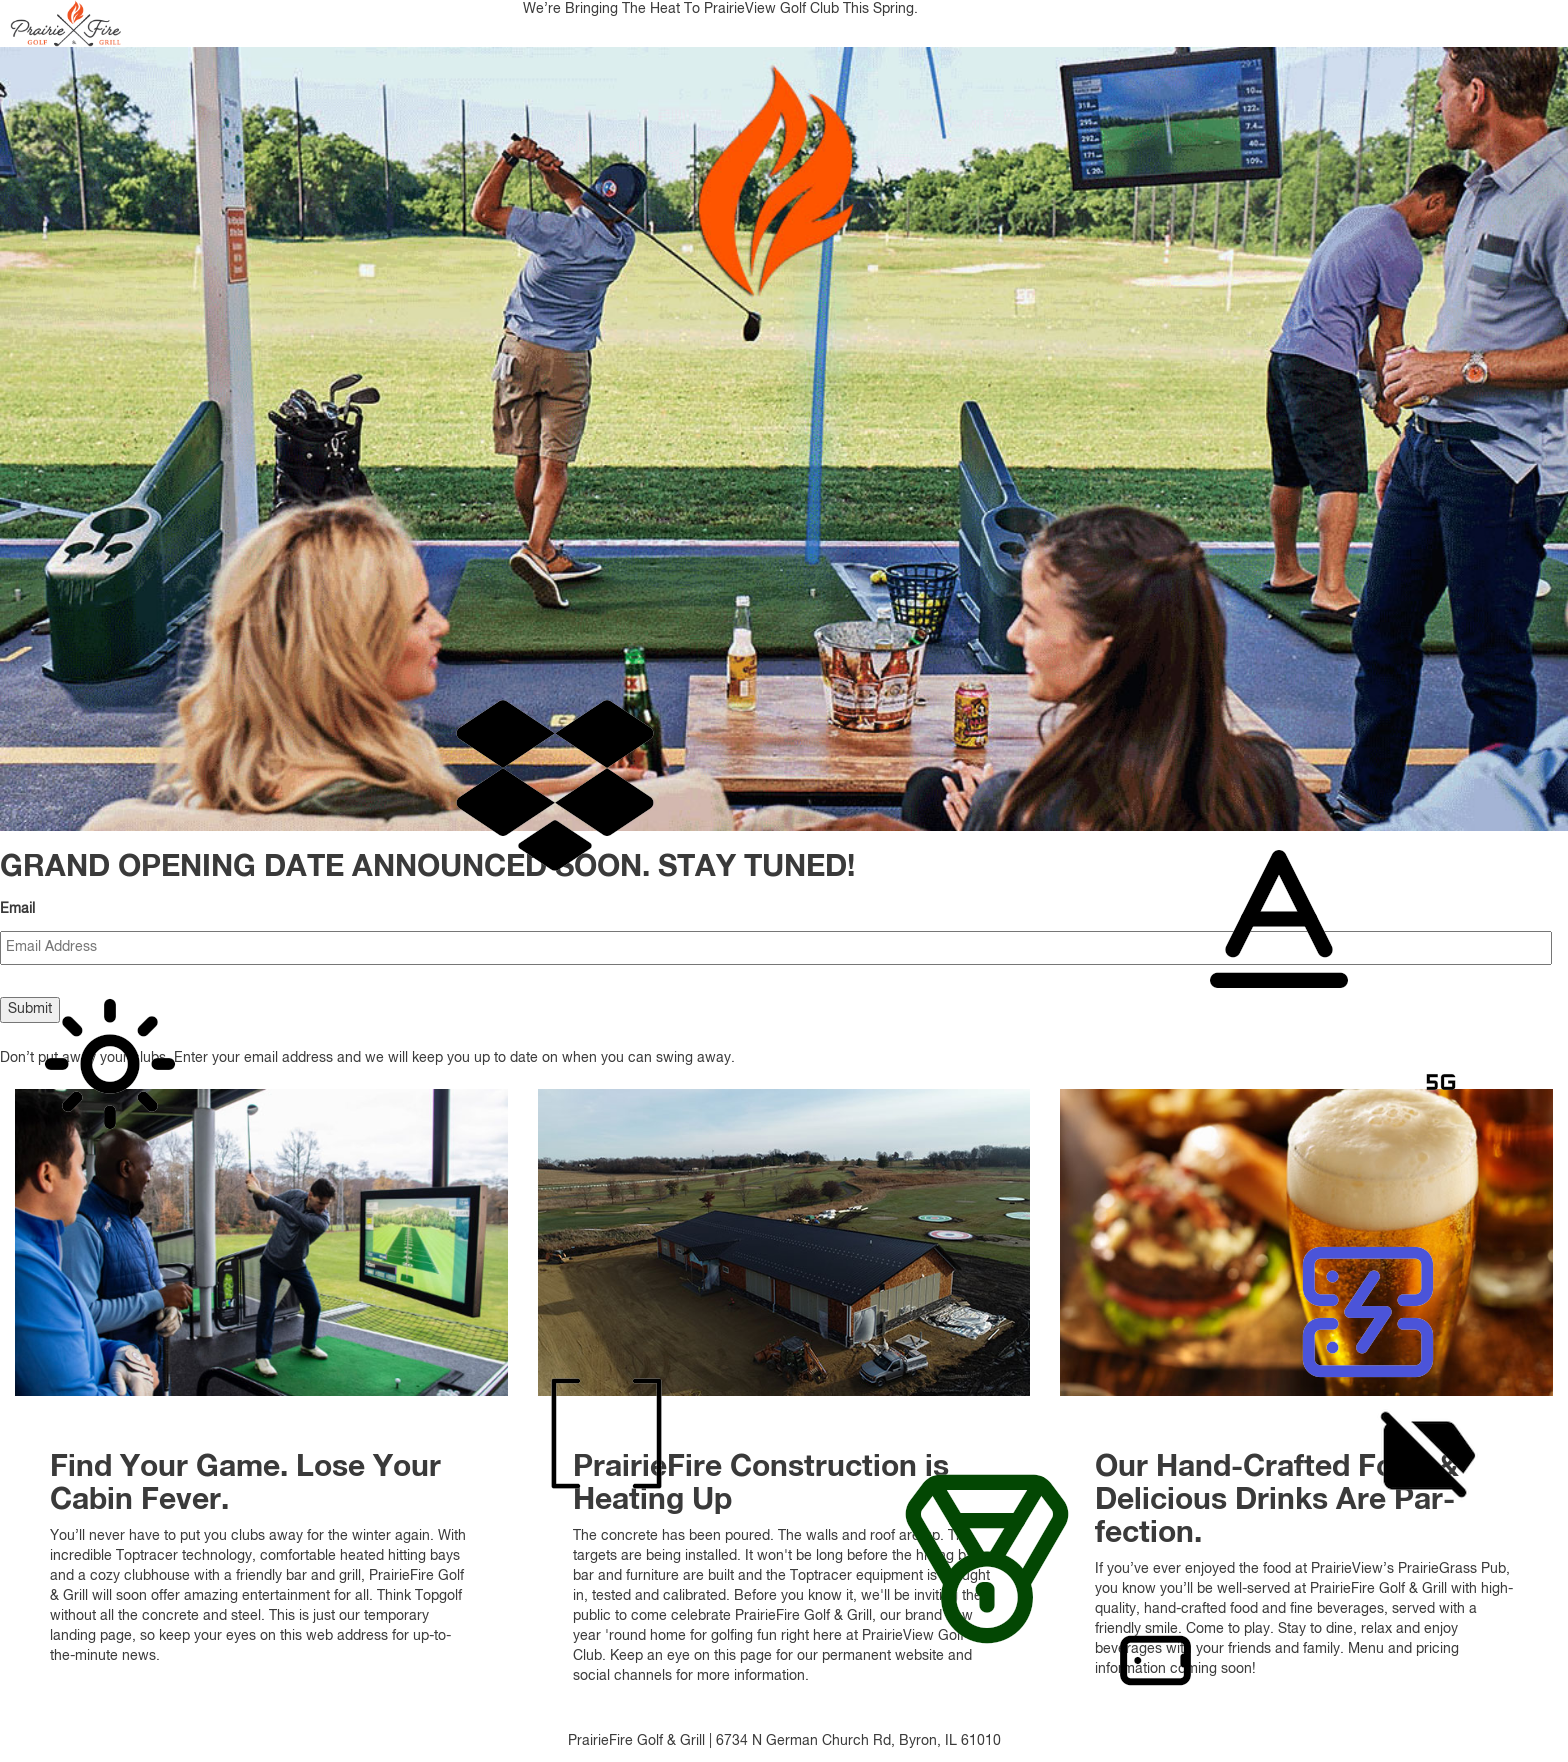 Image resolution: width=1568 pixels, height=1762 pixels. Describe the element at coordinates (1155, 1660) in the screenshot. I see `rotate device to landscape mode` at that location.